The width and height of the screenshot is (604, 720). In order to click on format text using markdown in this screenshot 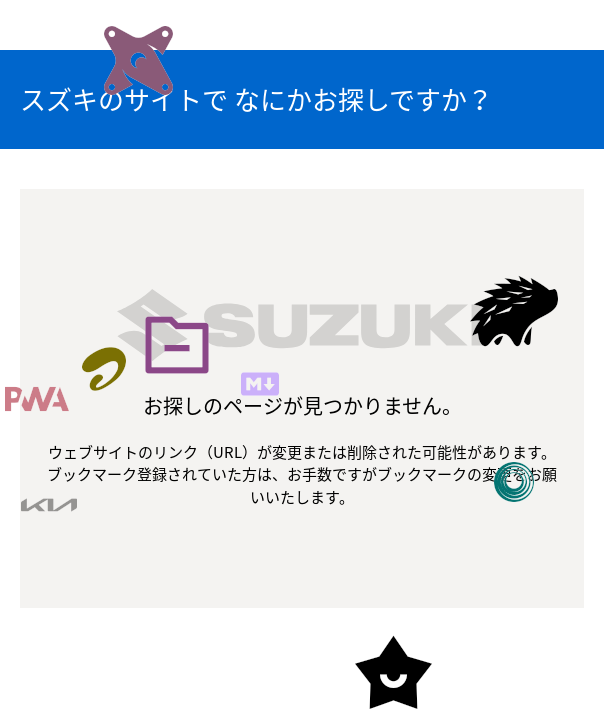, I will do `click(260, 384)`.